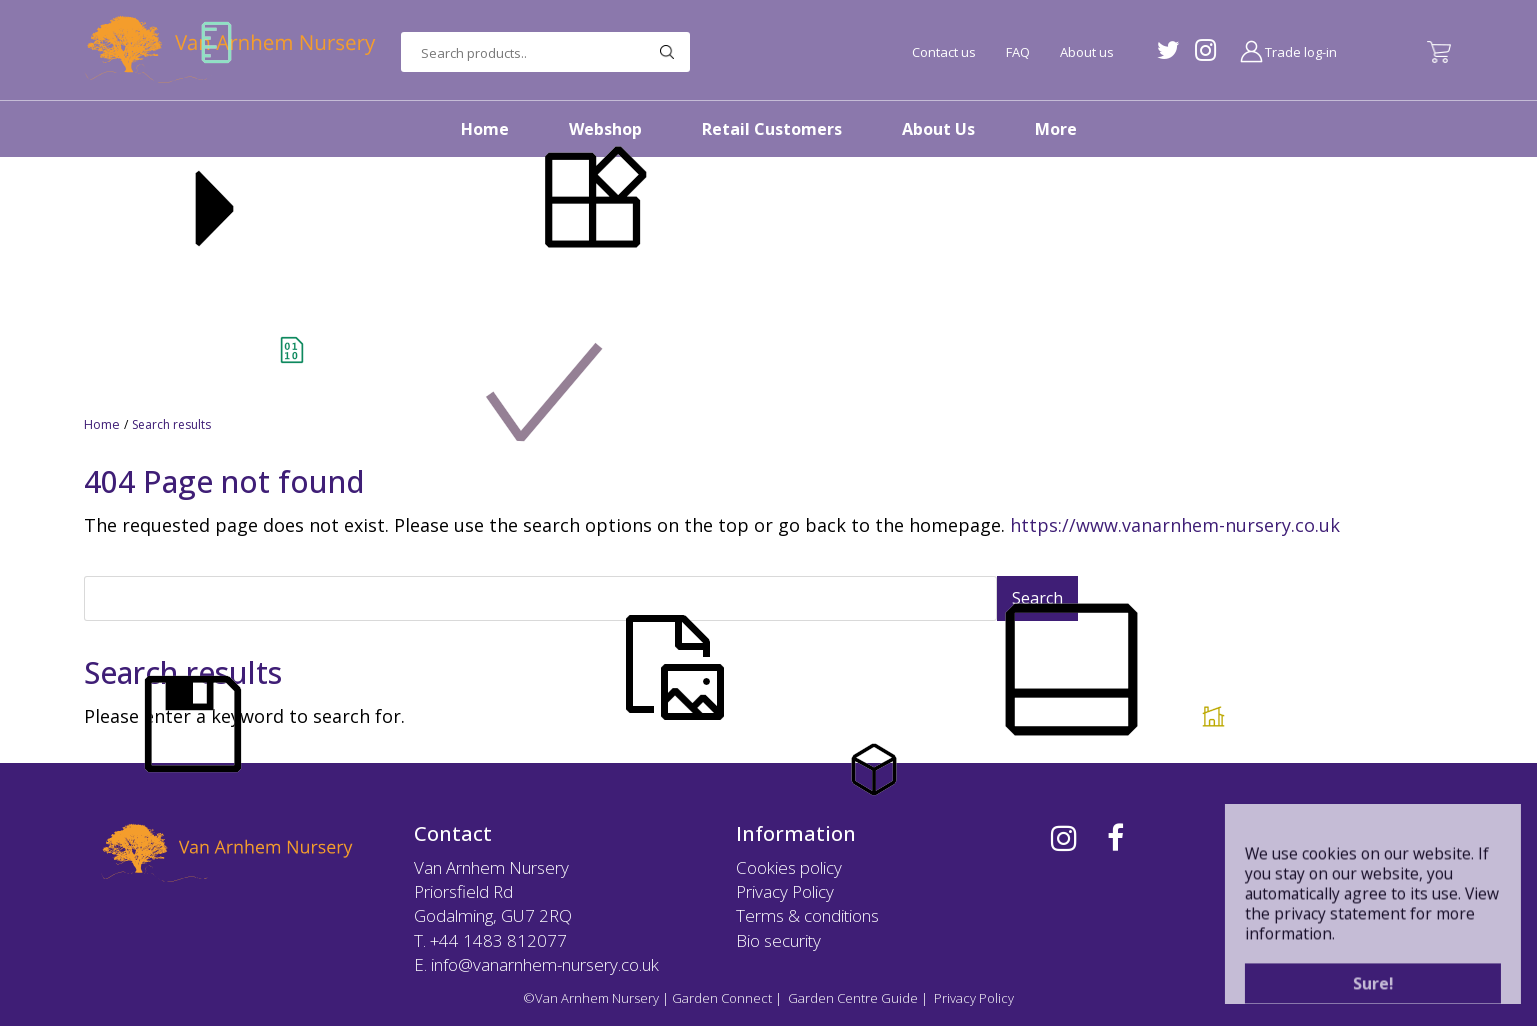 The image size is (1537, 1026). Describe the element at coordinates (214, 208) in the screenshot. I see `play media or start playback` at that location.